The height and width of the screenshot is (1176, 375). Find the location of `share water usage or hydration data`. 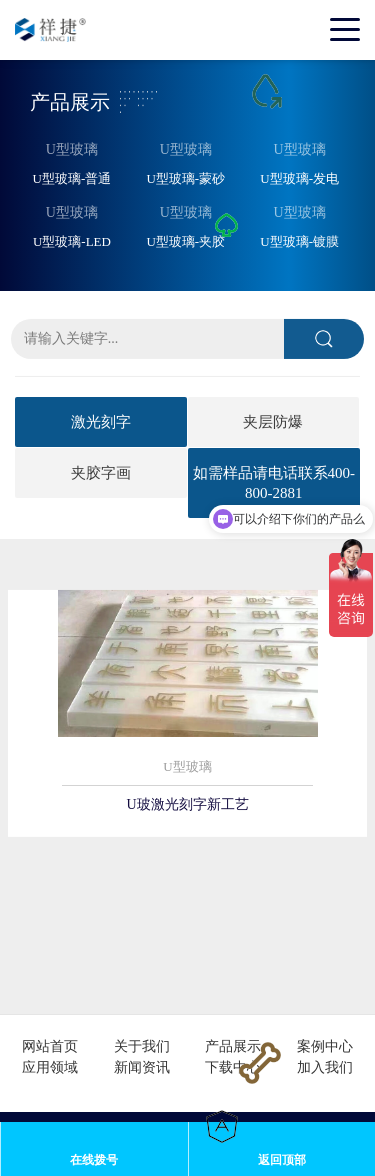

share water usage or hydration data is located at coordinates (265, 90).